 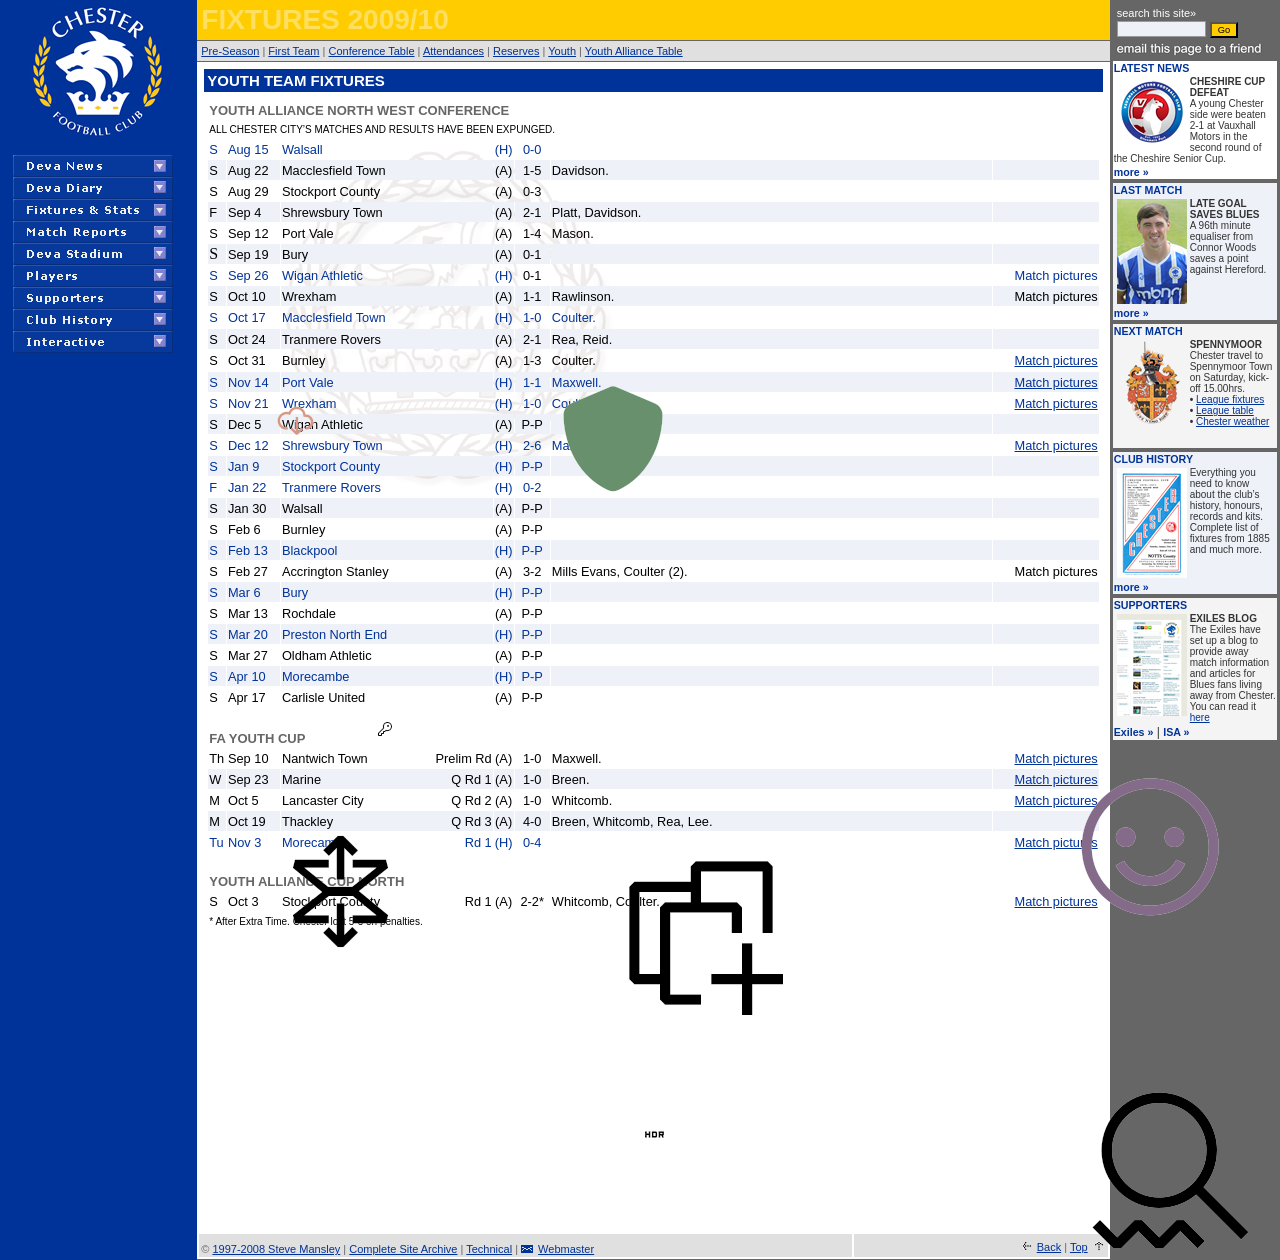 What do you see at coordinates (613, 439) in the screenshot?
I see `indicates security or protection status` at bounding box center [613, 439].